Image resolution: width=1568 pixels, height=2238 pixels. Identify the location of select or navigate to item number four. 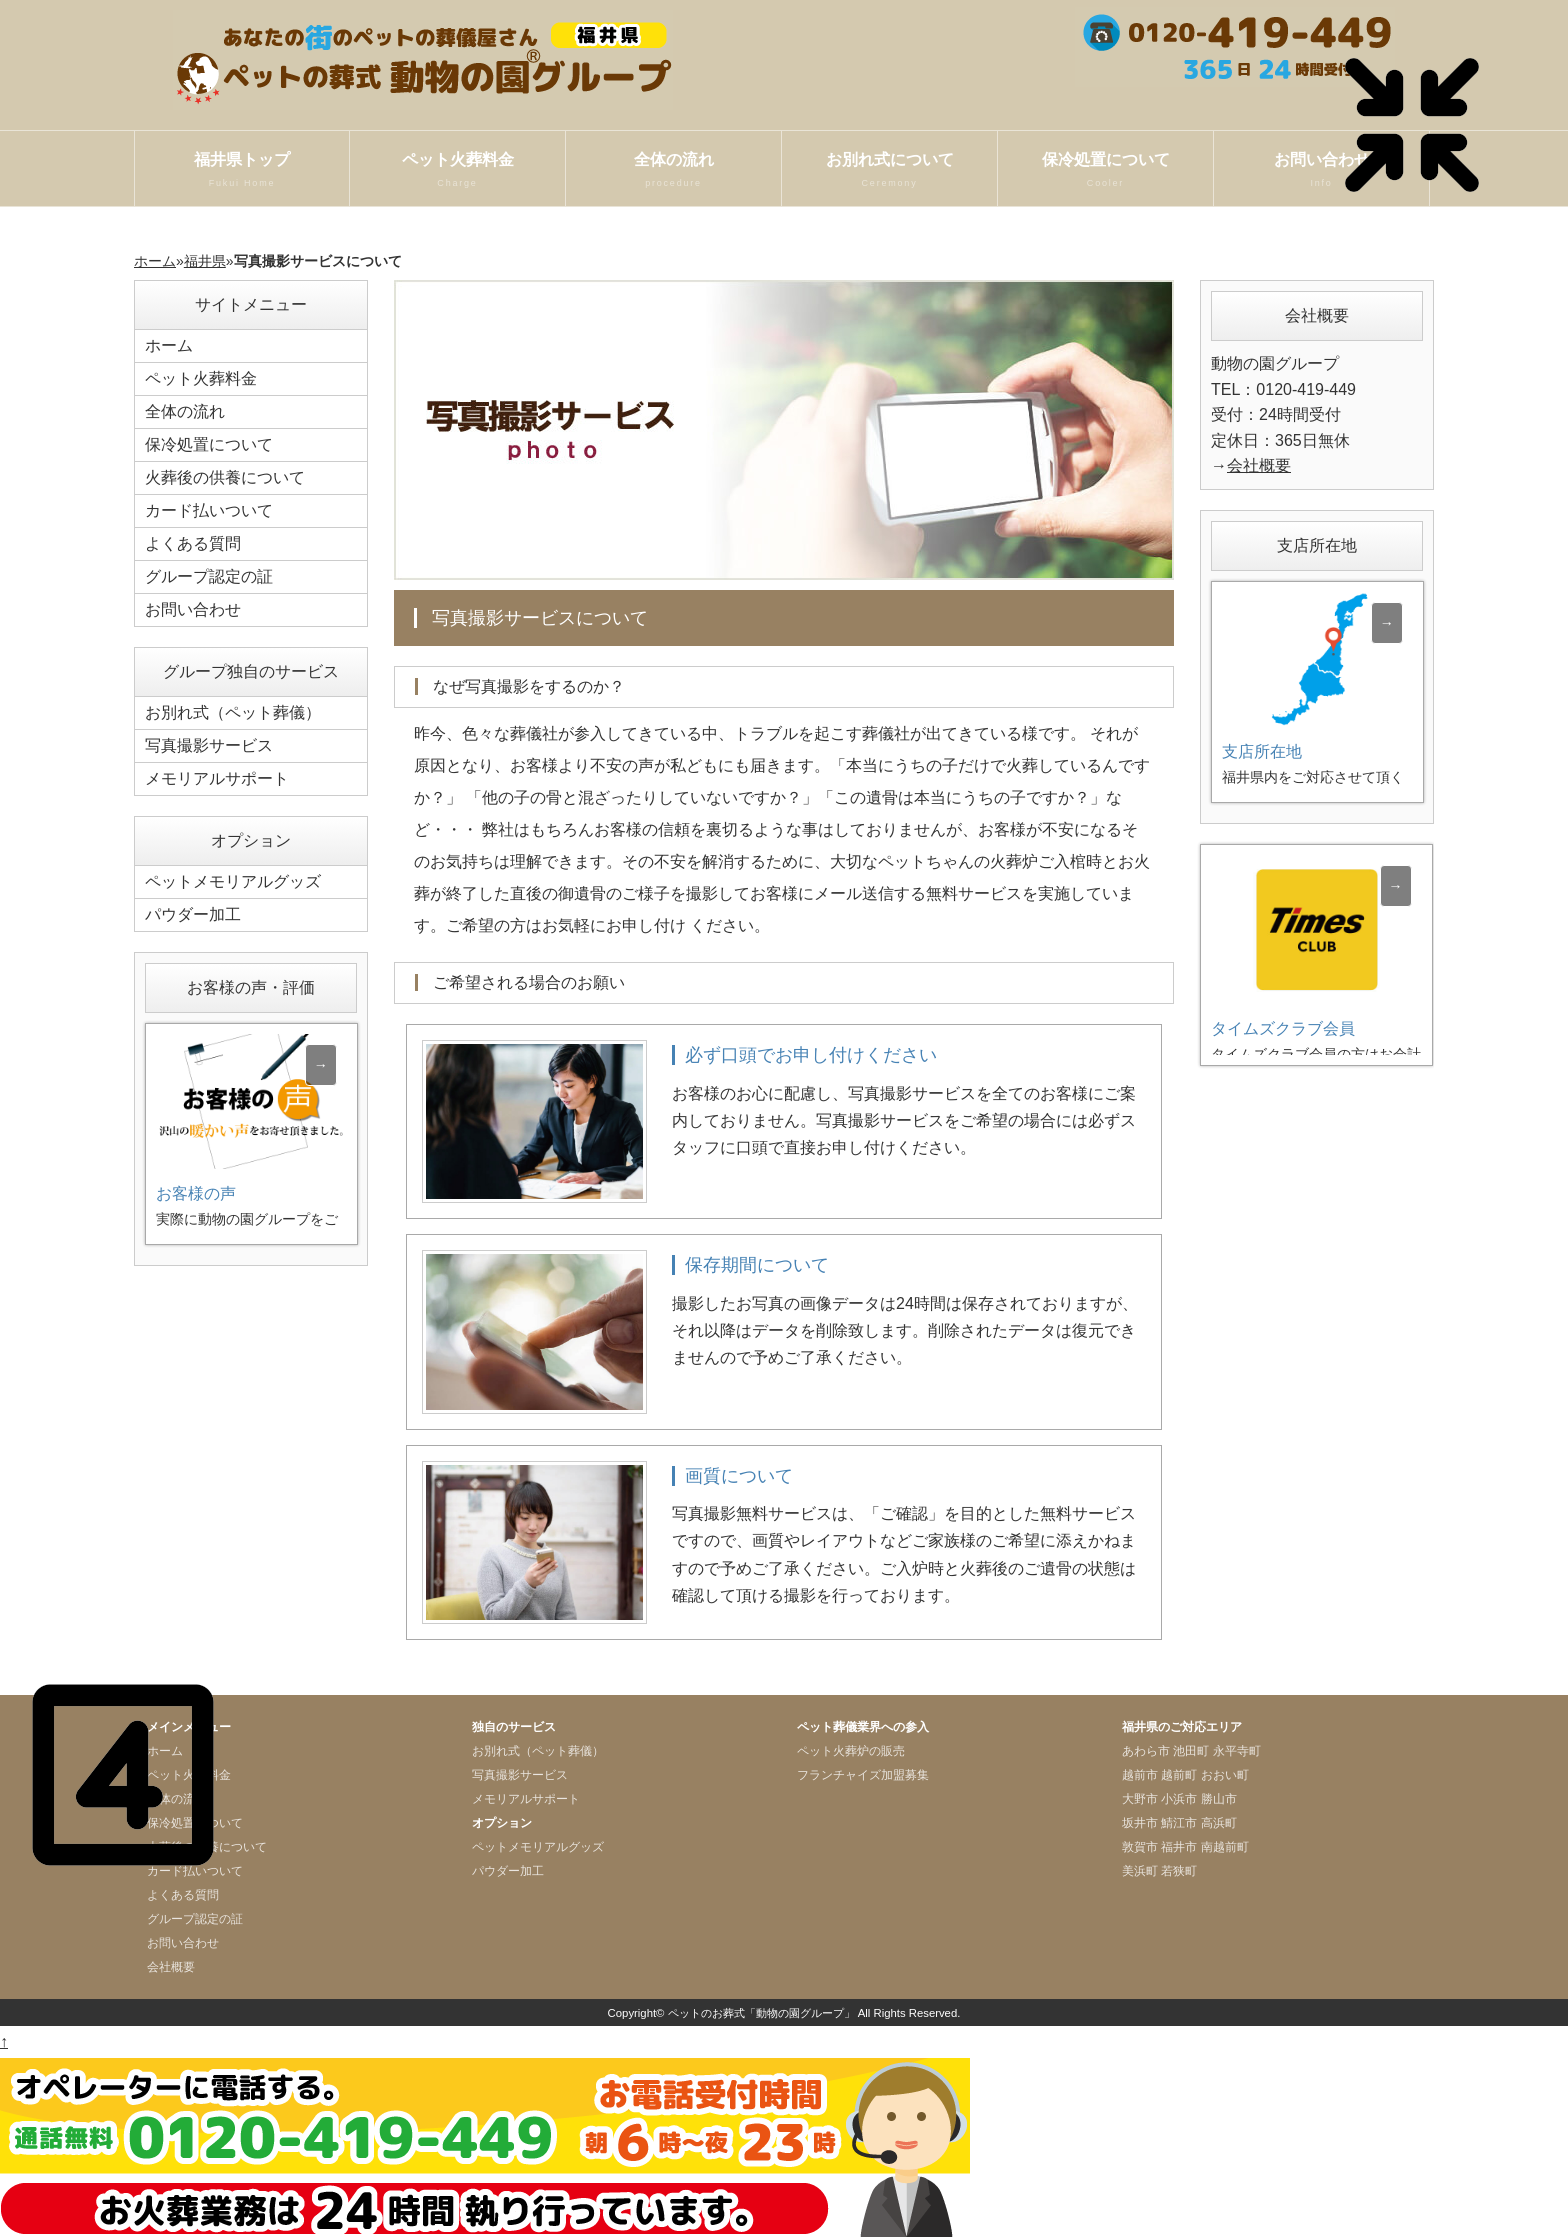
(123, 1775).